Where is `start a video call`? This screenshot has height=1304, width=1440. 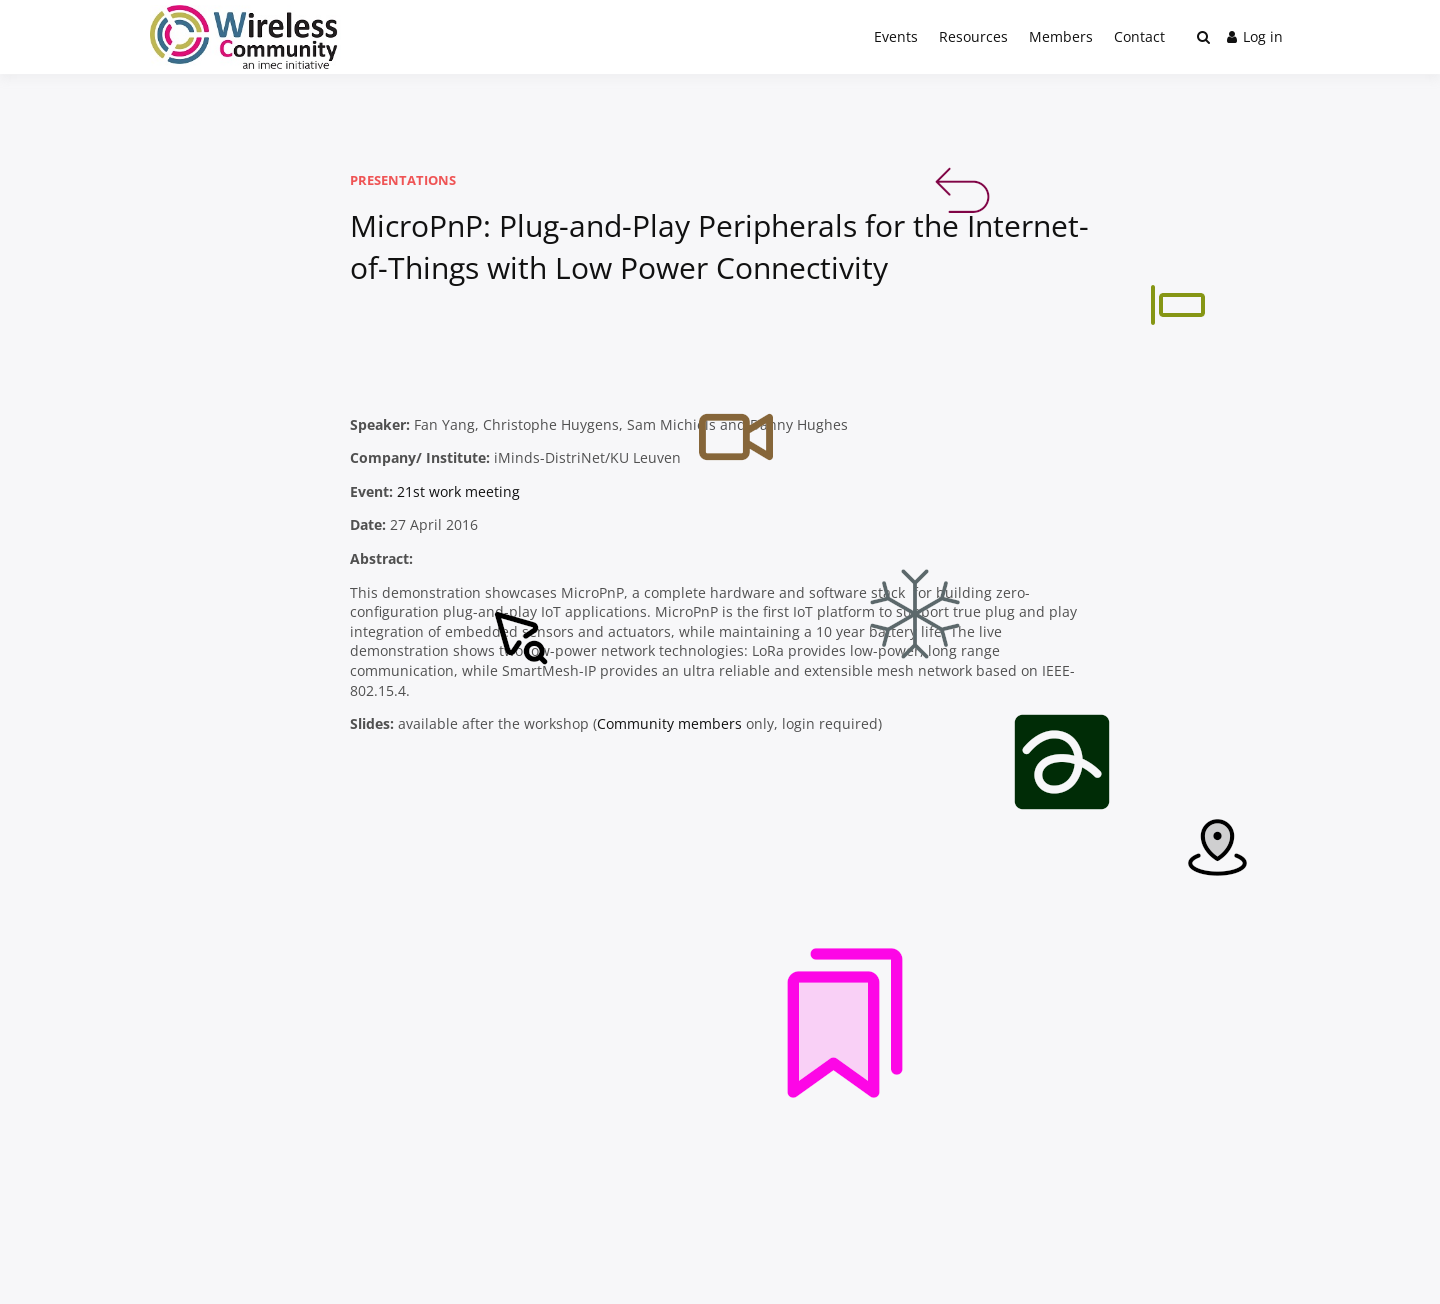
start a video call is located at coordinates (736, 437).